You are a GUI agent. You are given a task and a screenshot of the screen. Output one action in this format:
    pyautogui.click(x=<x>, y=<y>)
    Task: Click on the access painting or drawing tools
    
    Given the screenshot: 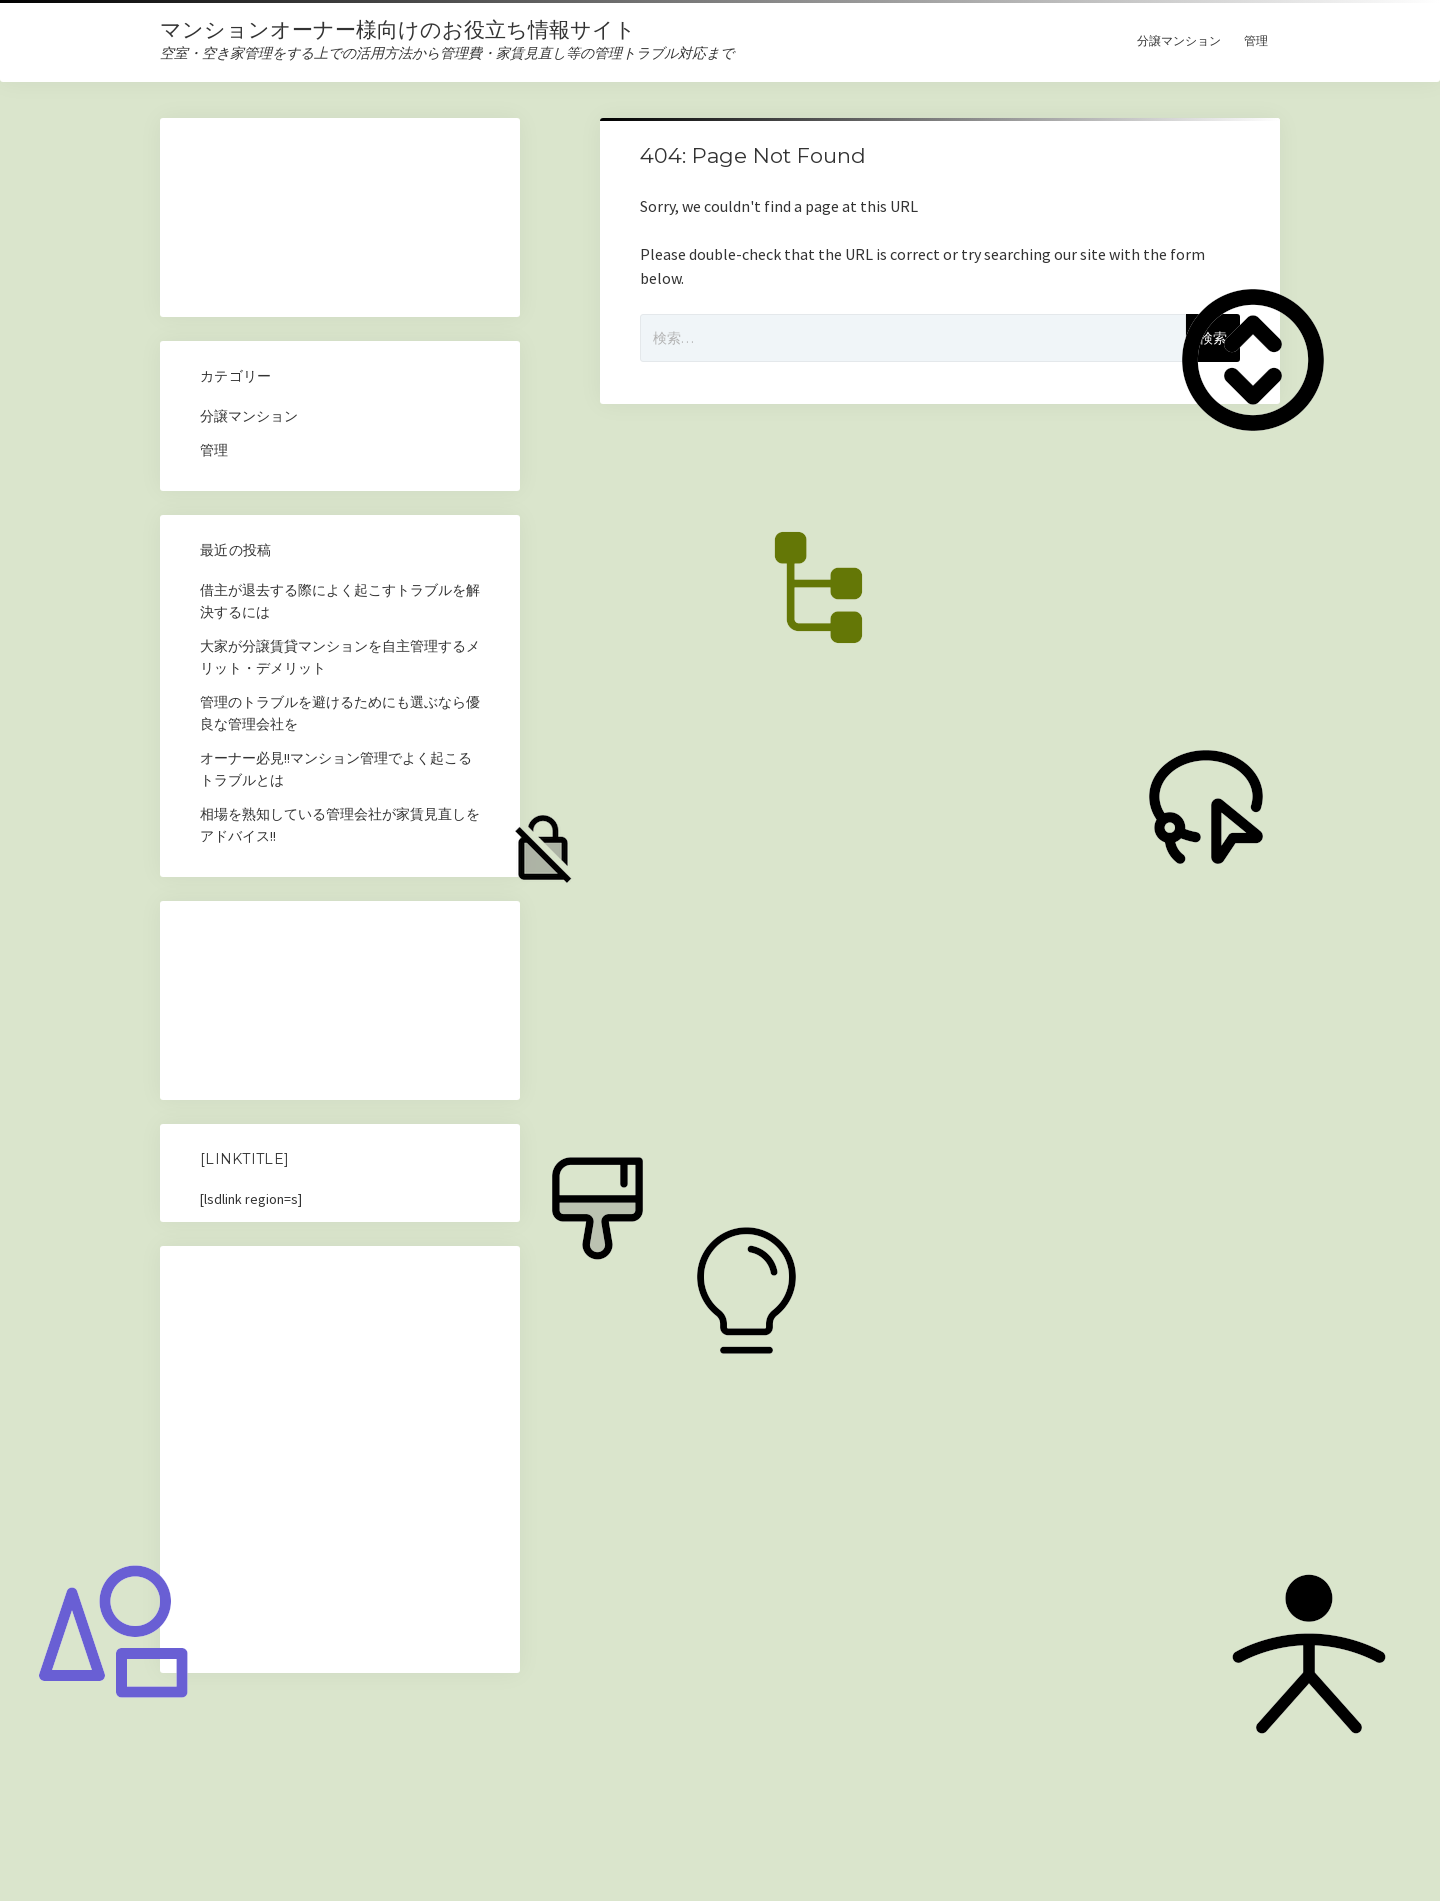 What is the action you would take?
    pyautogui.click(x=597, y=1206)
    